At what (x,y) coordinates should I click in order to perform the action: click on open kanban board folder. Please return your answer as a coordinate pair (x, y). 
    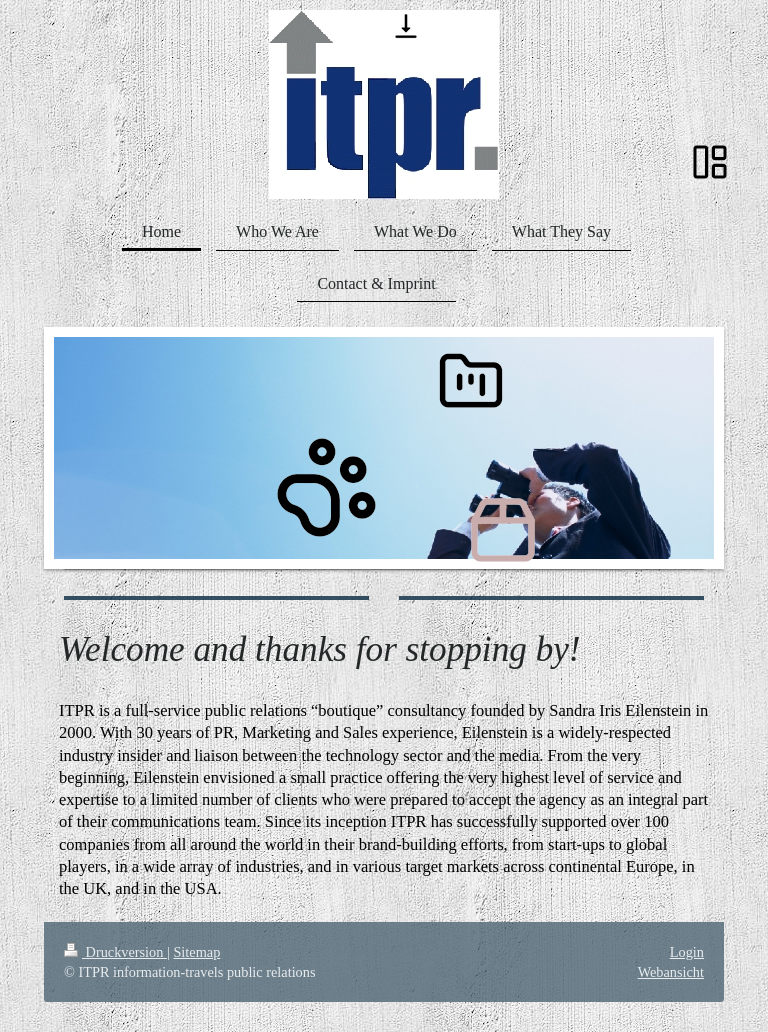
    Looking at the image, I should click on (471, 382).